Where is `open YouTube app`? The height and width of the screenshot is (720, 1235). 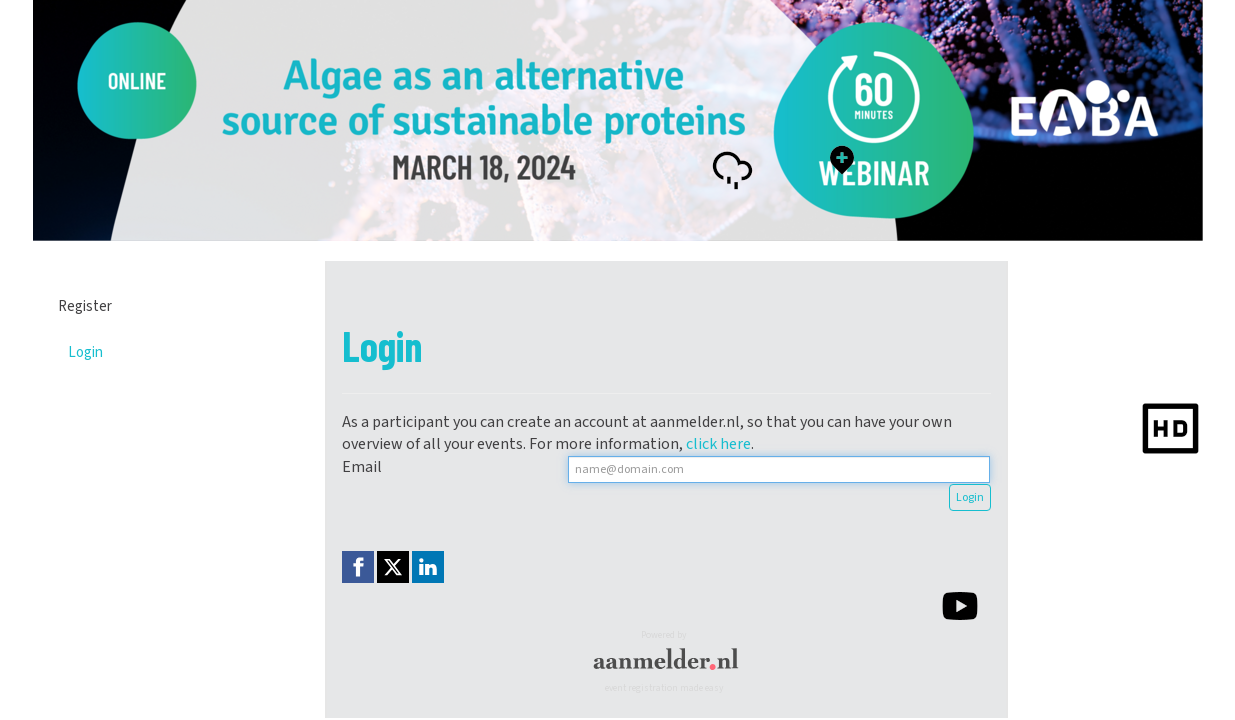
open YouTube app is located at coordinates (960, 606).